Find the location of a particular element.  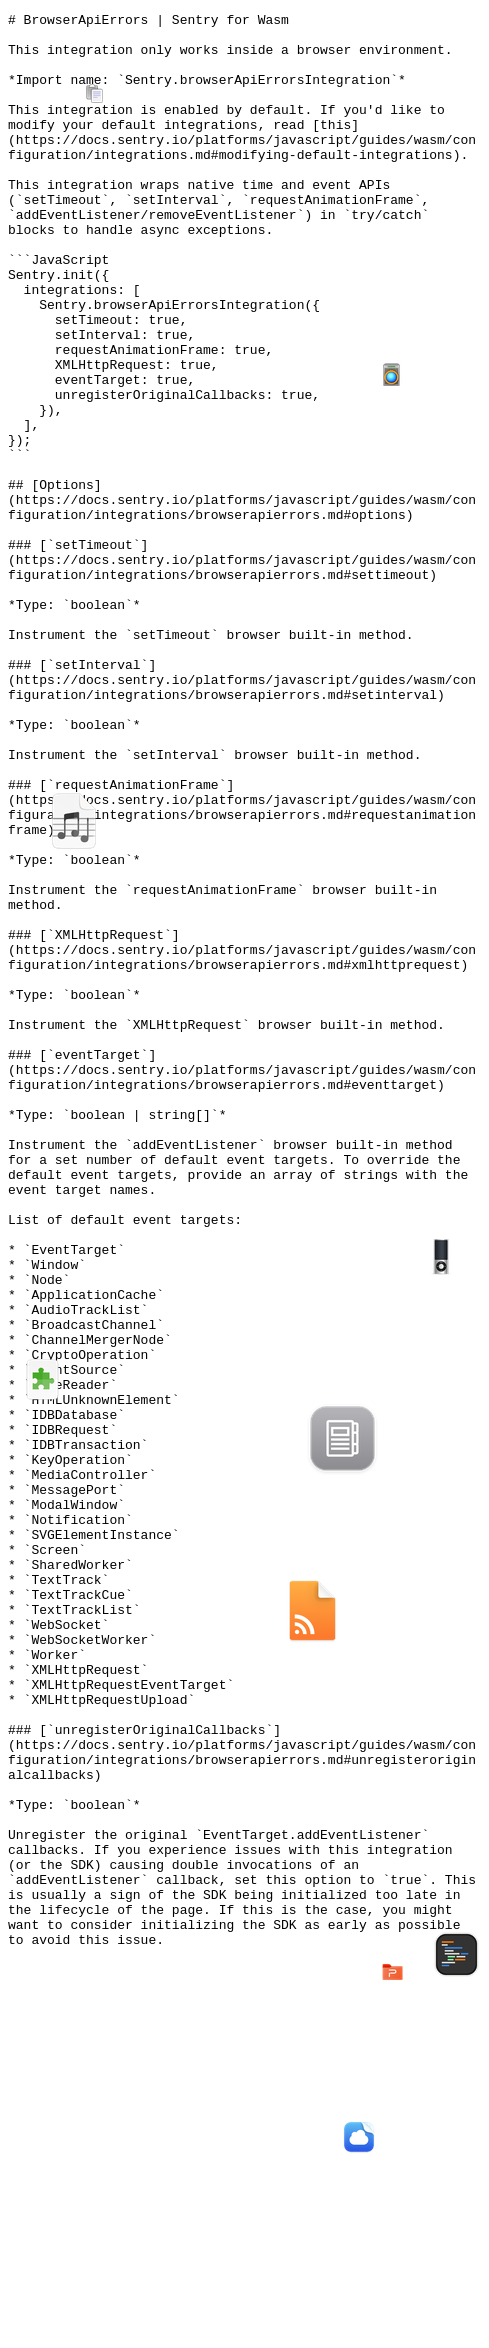

manage web apps and progressive web applications is located at coordinates (359, 2137).